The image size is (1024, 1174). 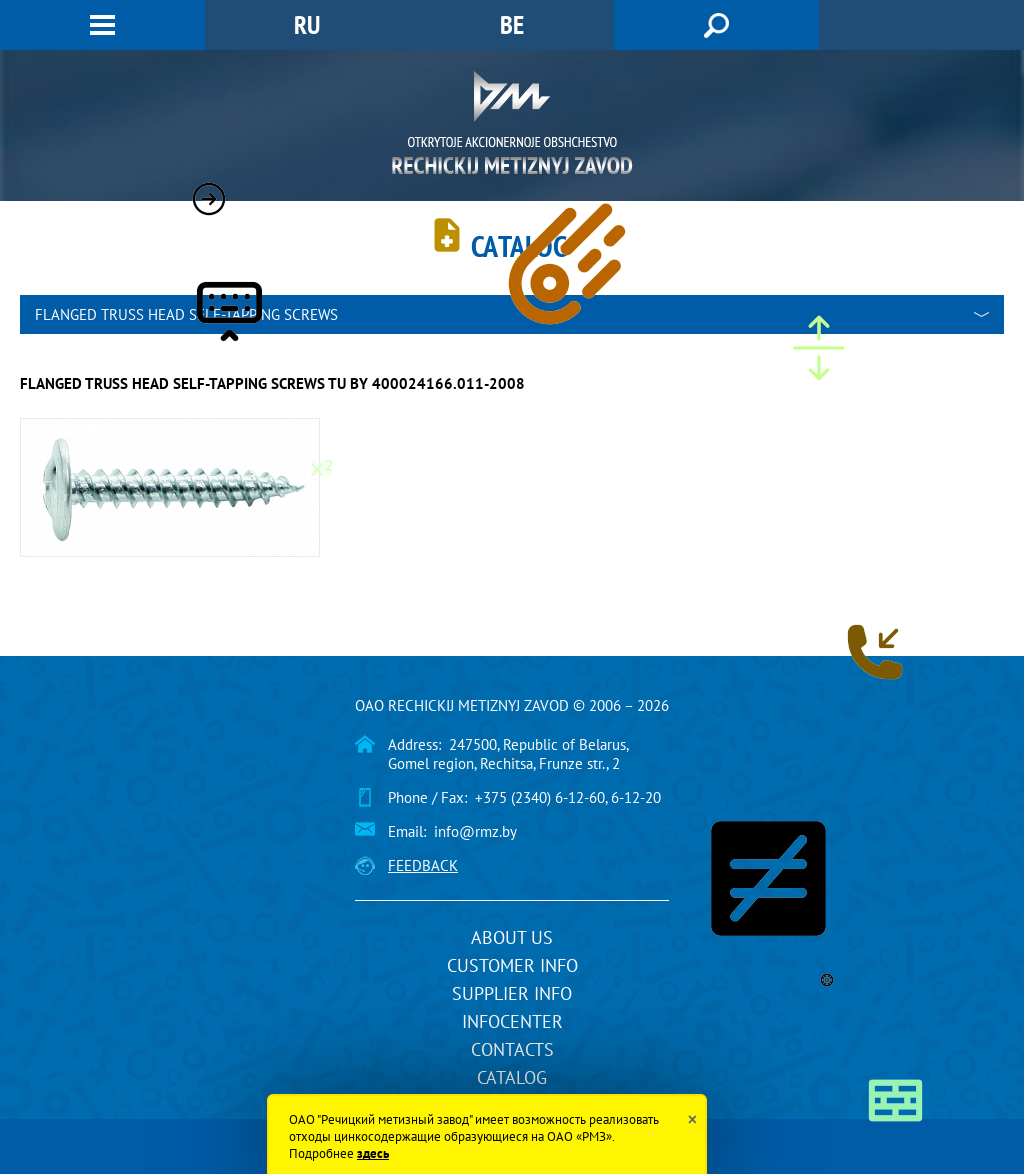 What do you see at coordinates (827, 980) in the screenshot?
I see `indicates a dutch treat or snack item` at bounding box center [827, 980].